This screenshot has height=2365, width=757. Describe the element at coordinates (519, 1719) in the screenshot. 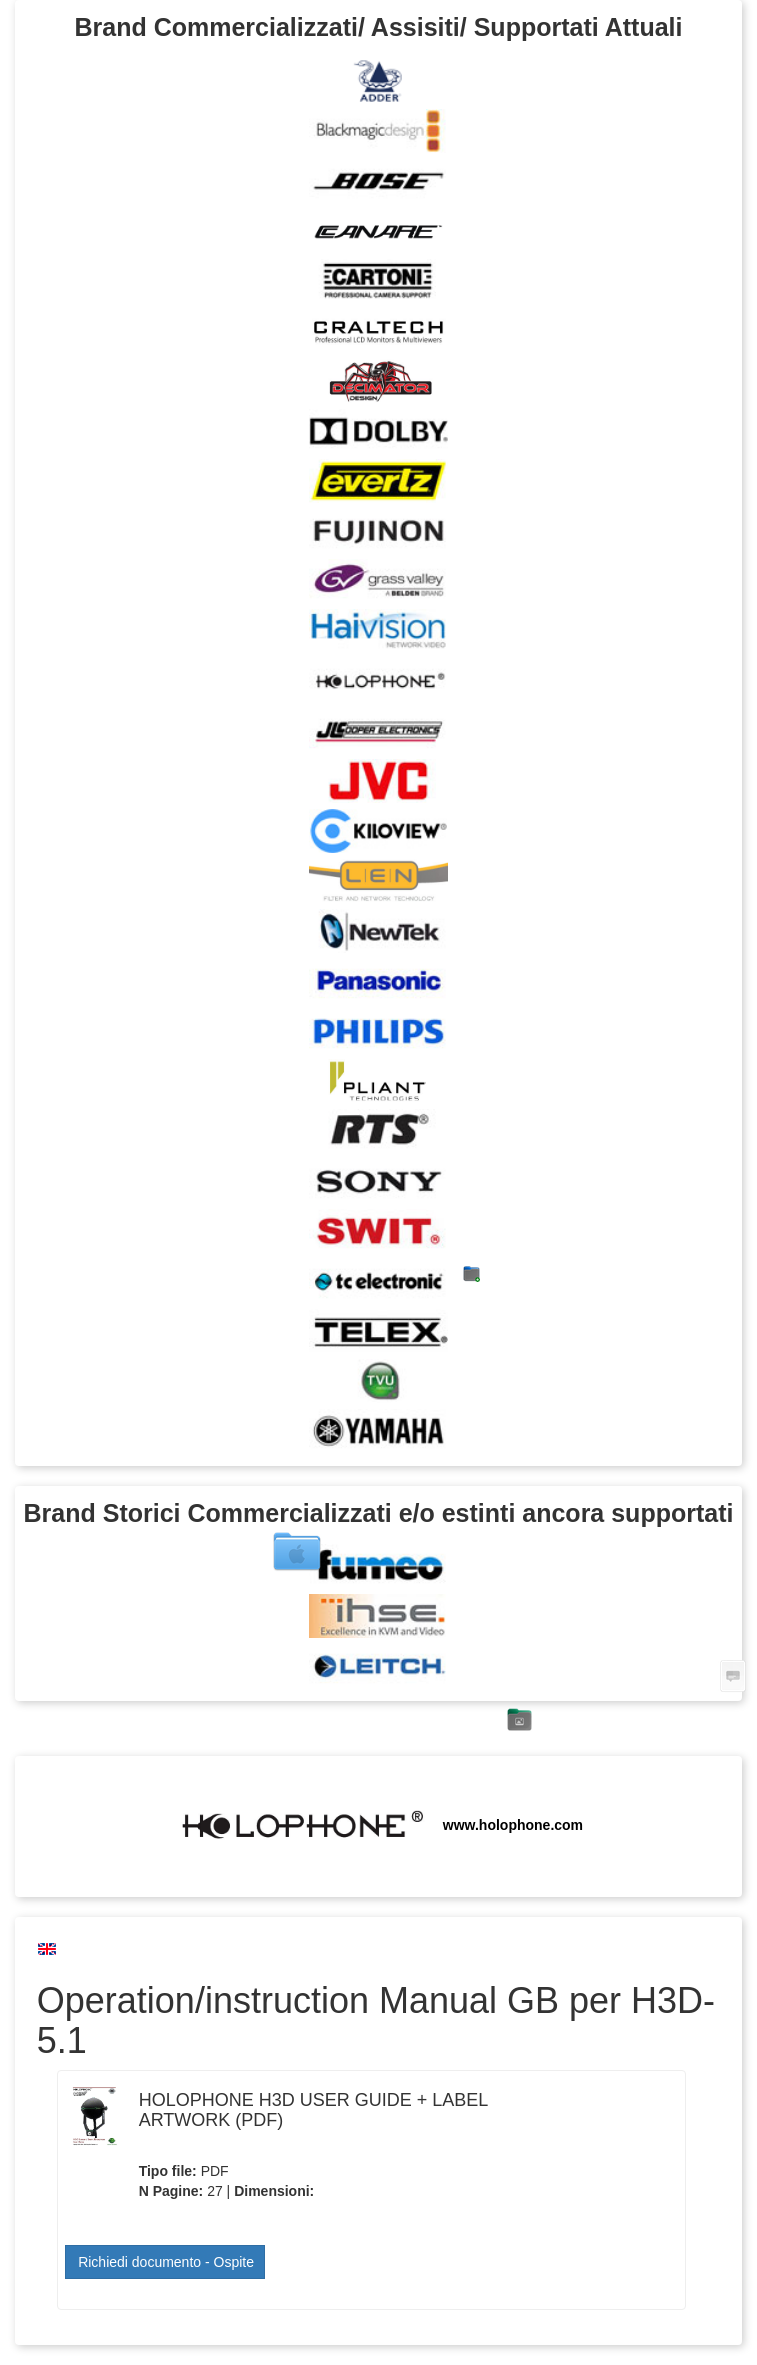

I see `open your pictures folder` at that location.